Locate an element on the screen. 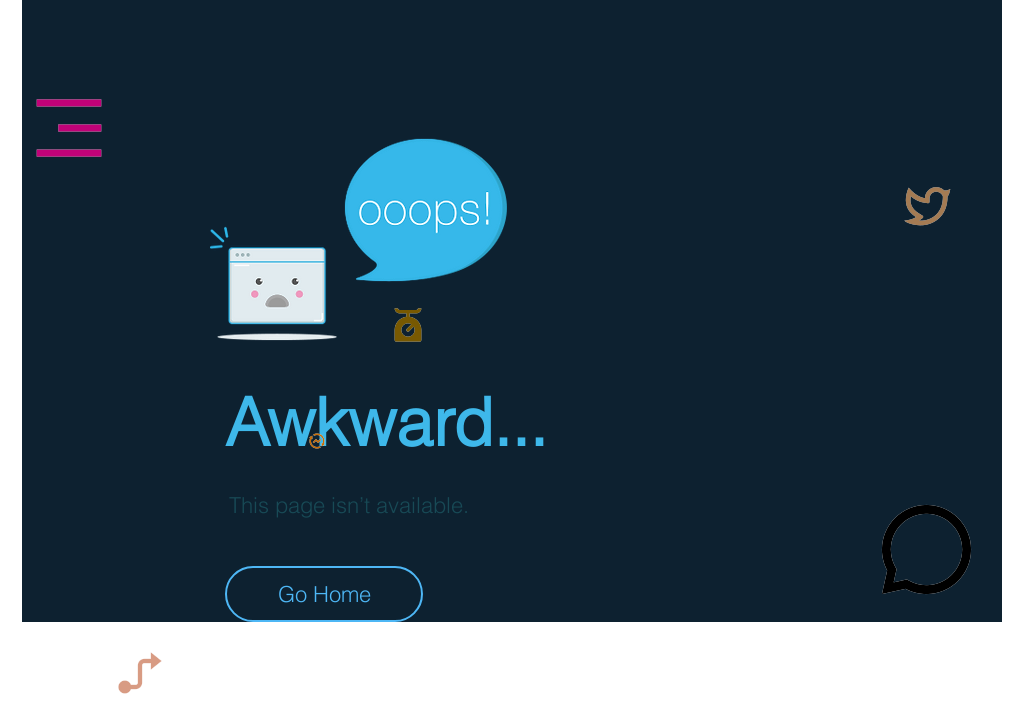 The image size is (1024, 720). open twitter is located at coordinates (928, 206).